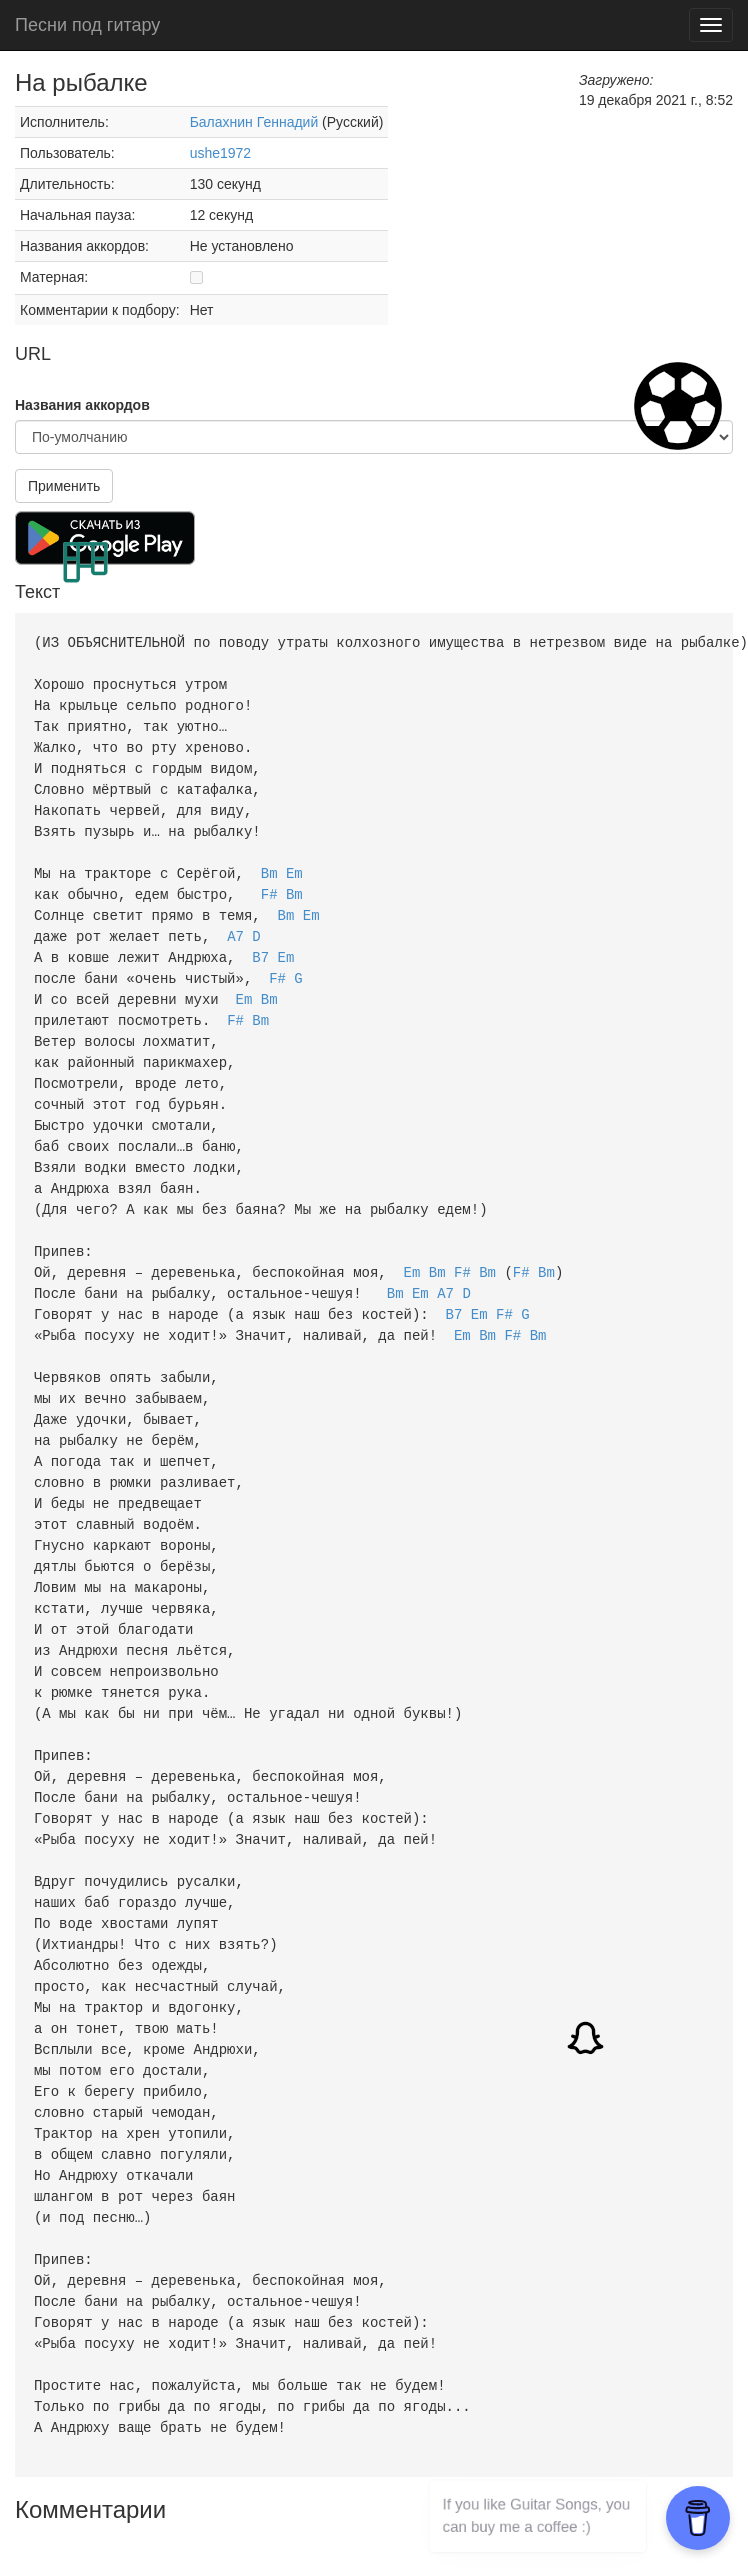 Image resolution: width=748 pixels, height=2568 pixels. I want to click on open Snapchat app, so click(585, 2038).